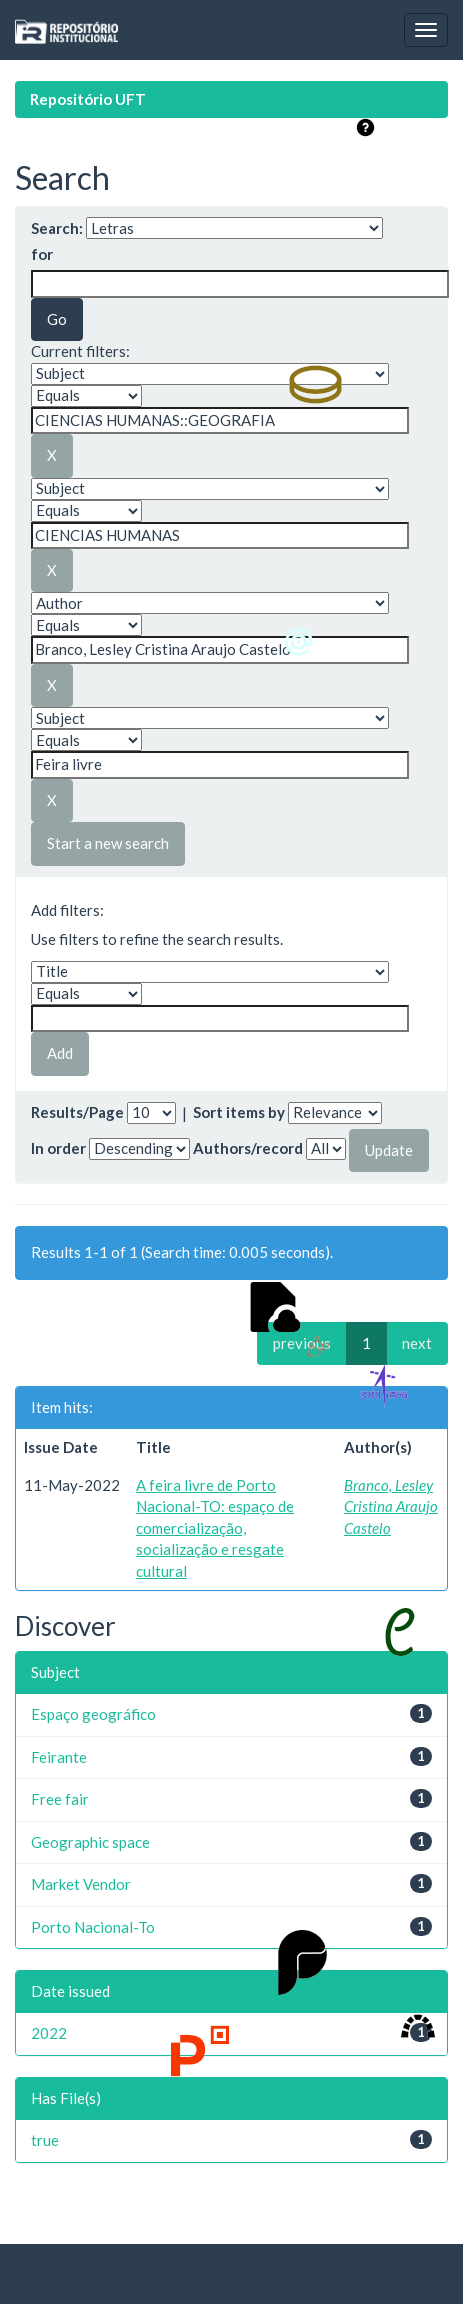  I want to click on editorconfig project logo, so click(318, 1346).